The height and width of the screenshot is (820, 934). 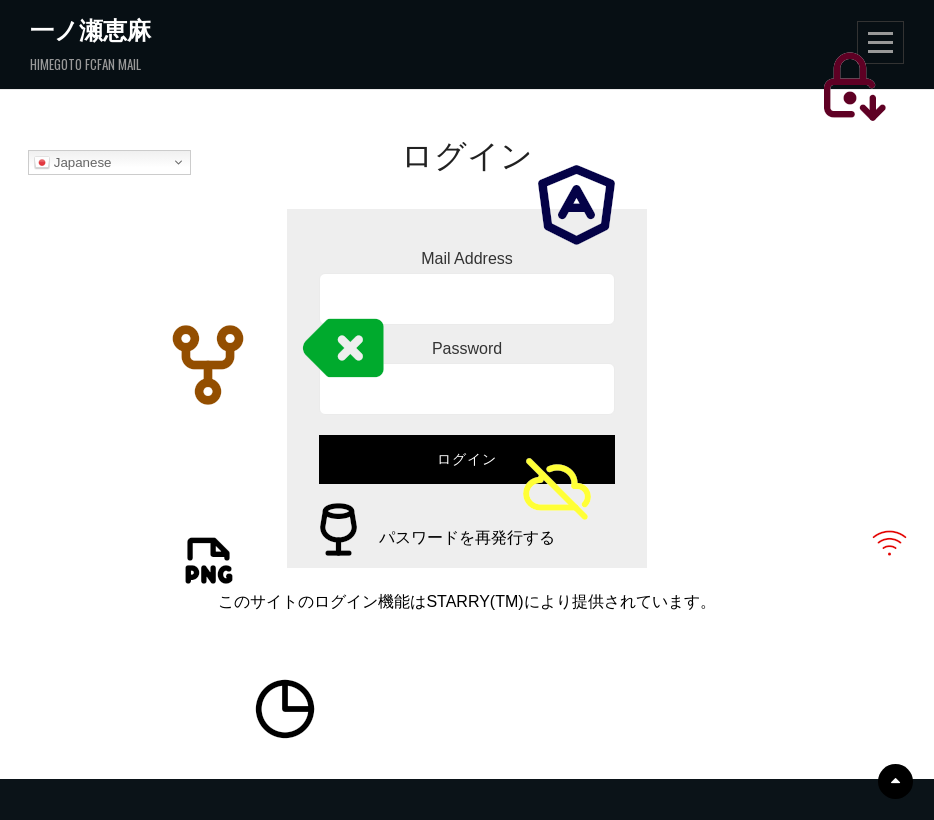 I want to click on strong wifi signal strength, so click(x=889, y=542).